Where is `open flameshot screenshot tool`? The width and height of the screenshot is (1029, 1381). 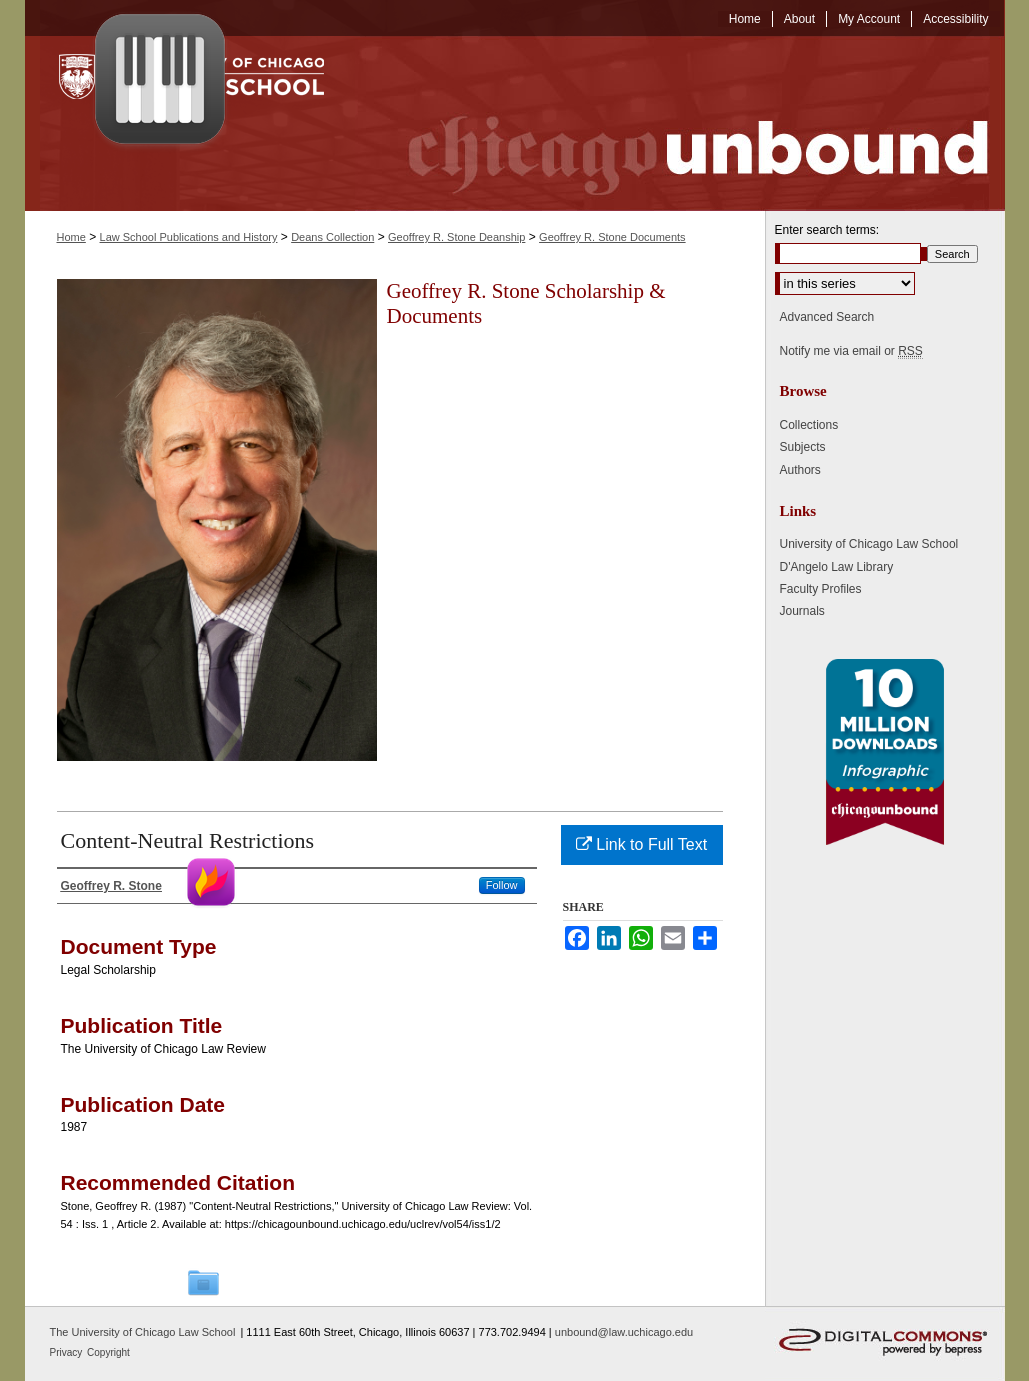
open flameshot screenshot tool is located at coordinates (211, 882).